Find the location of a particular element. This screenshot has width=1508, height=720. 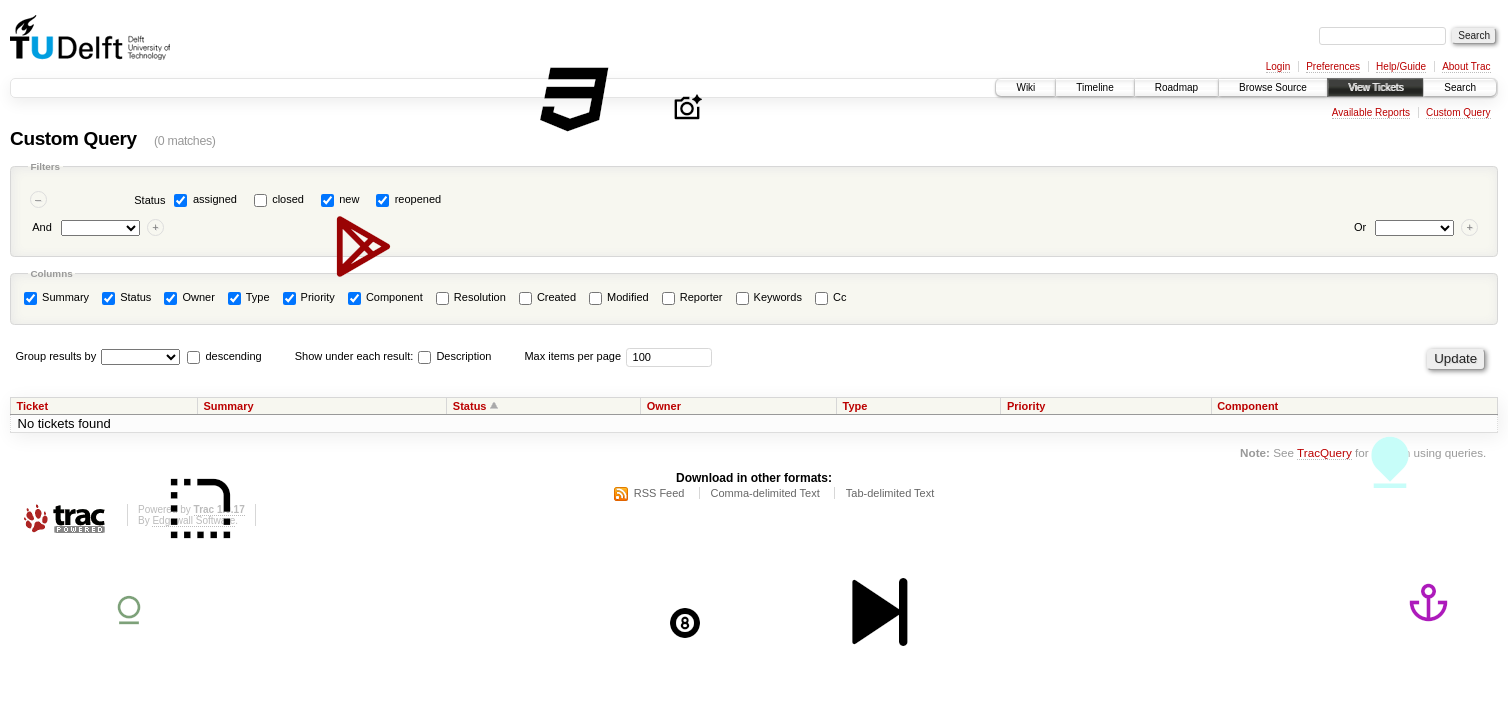

view user profile is located at coordinates (129, 610).